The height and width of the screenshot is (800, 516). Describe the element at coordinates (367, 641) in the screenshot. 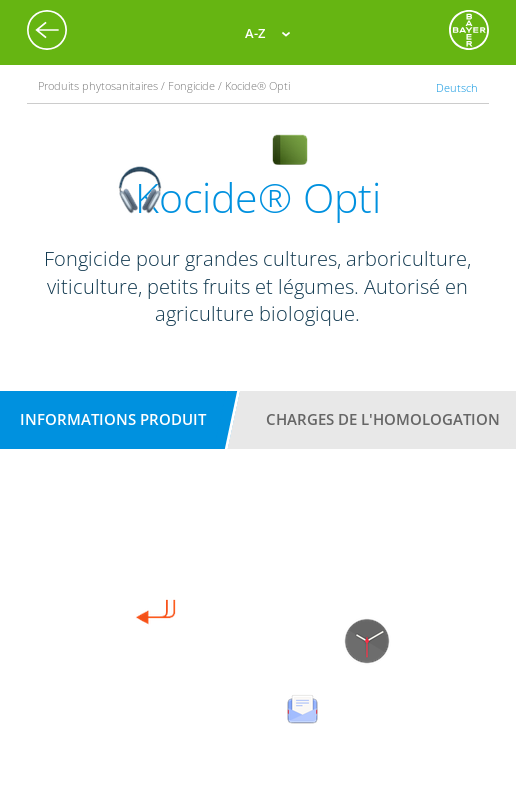

I see `open the clock app` at that location.